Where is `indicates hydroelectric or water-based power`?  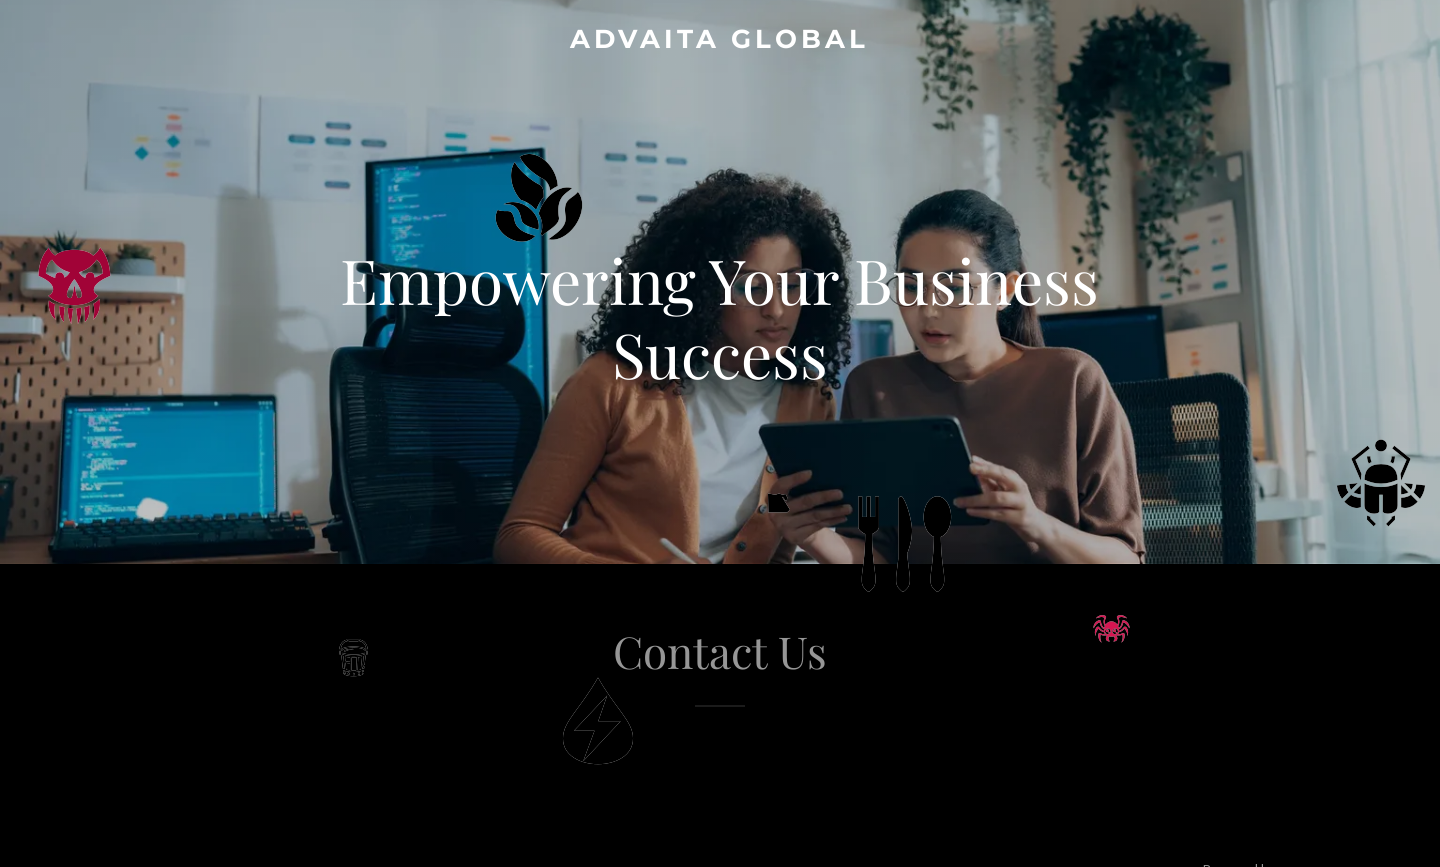 indicates hydroelectric or water-based power is located at coordinates (598, 720).